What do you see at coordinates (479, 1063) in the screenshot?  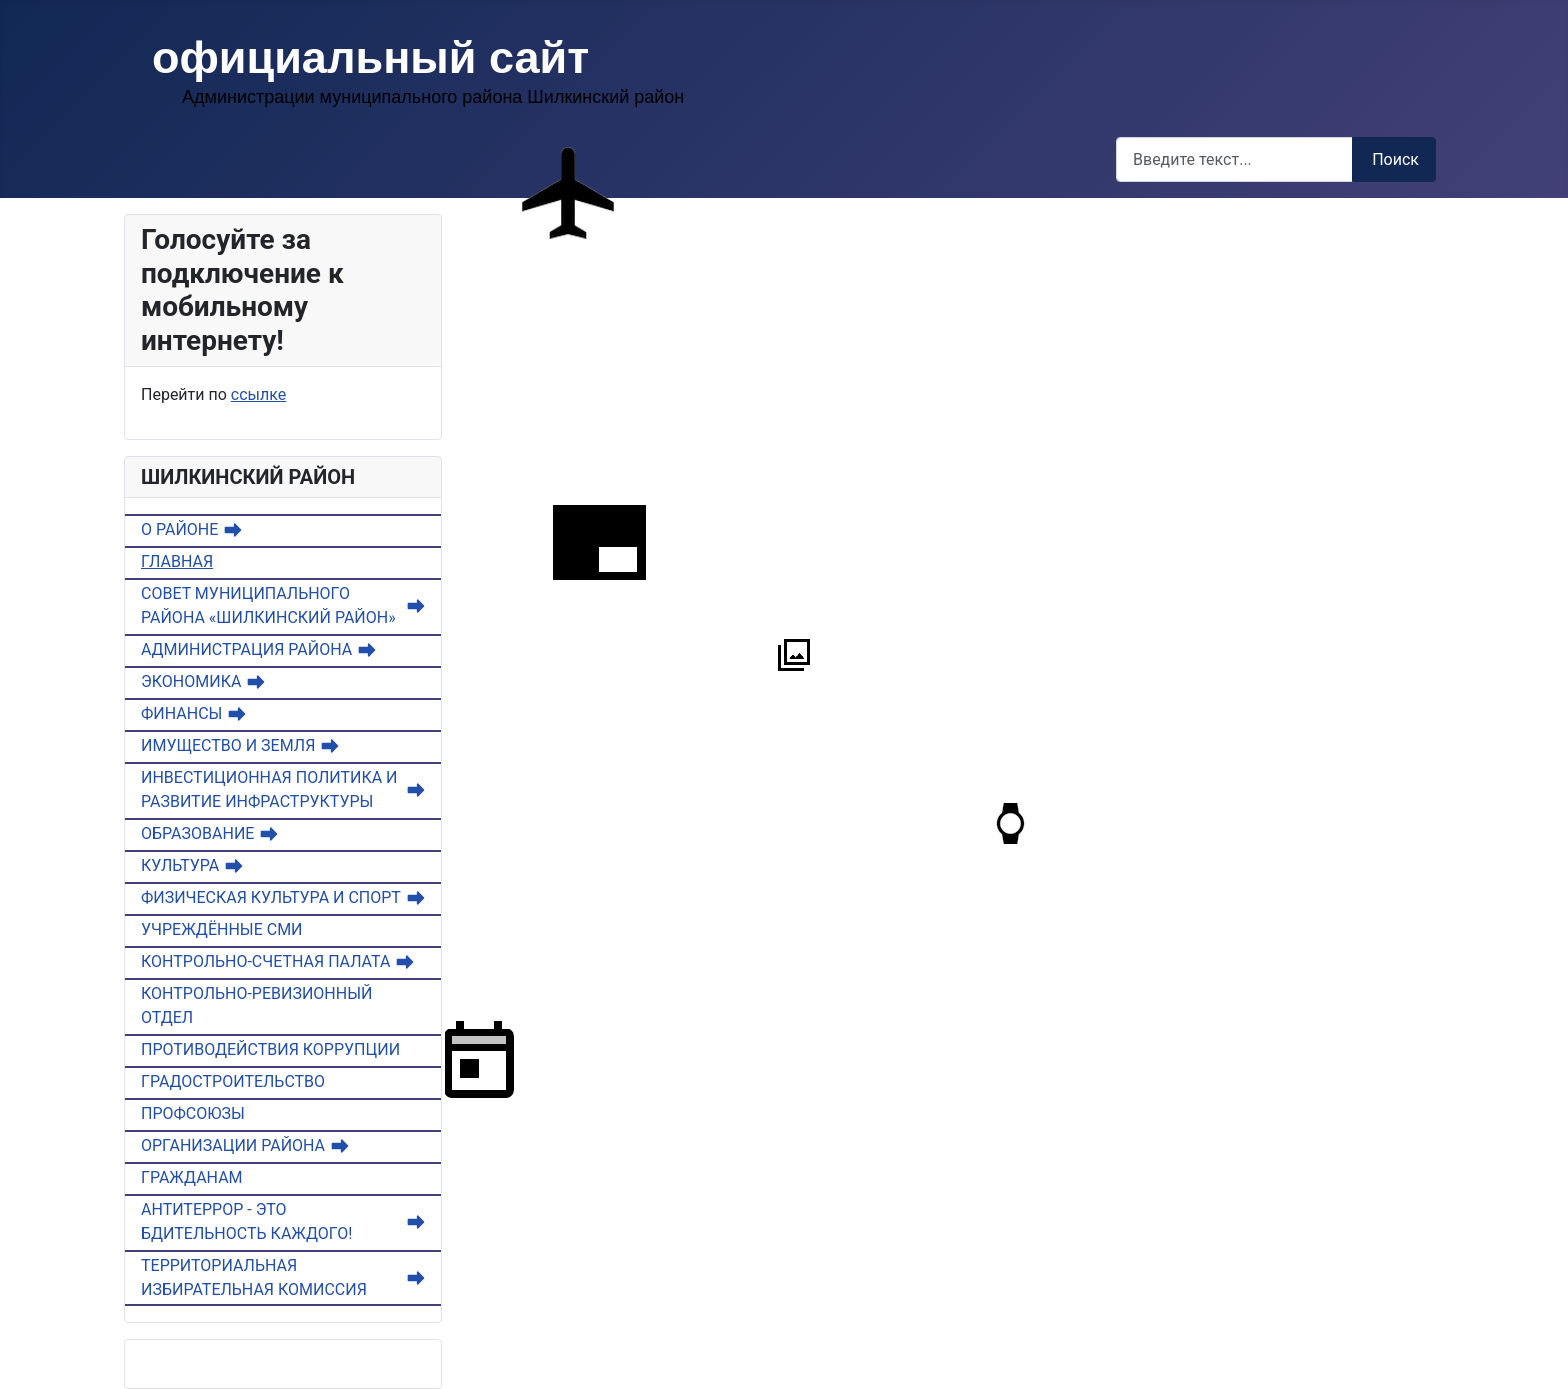 I see `view today's date or events` at bounding box center [479, 1063].